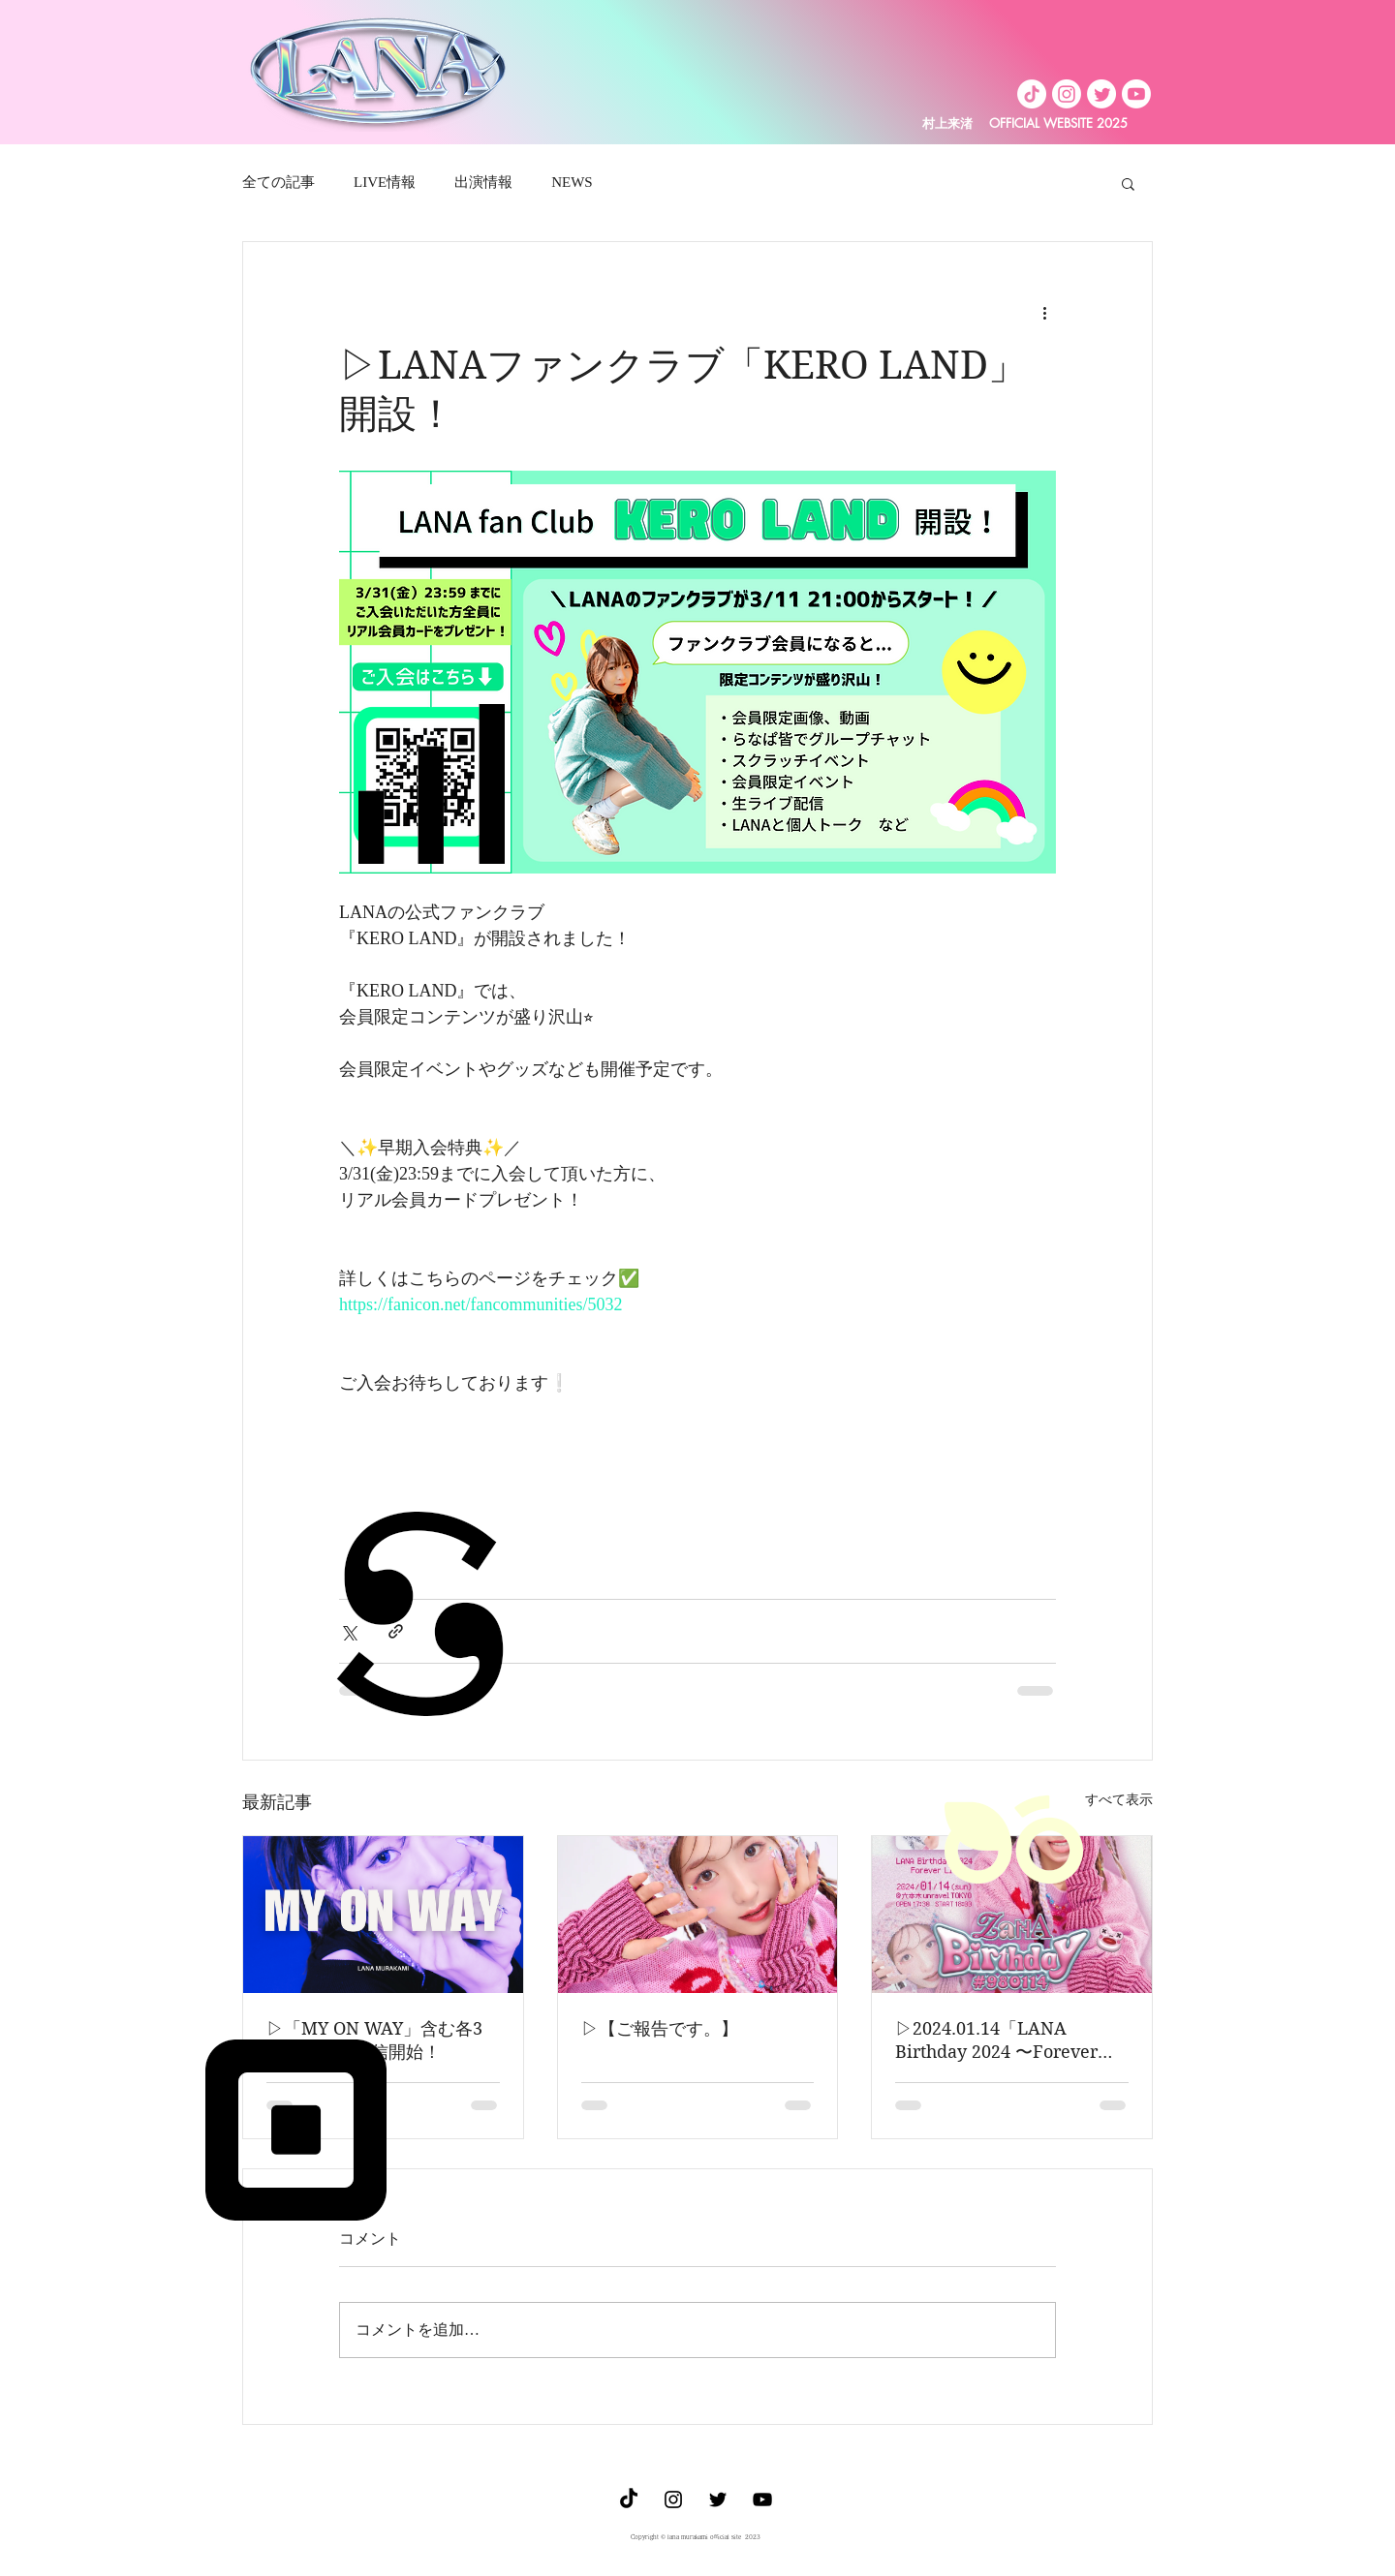  Describe the element at coordinates (1013, 1839) in the screenshot. I see `open the nextbike bike-sharing app` at that location.